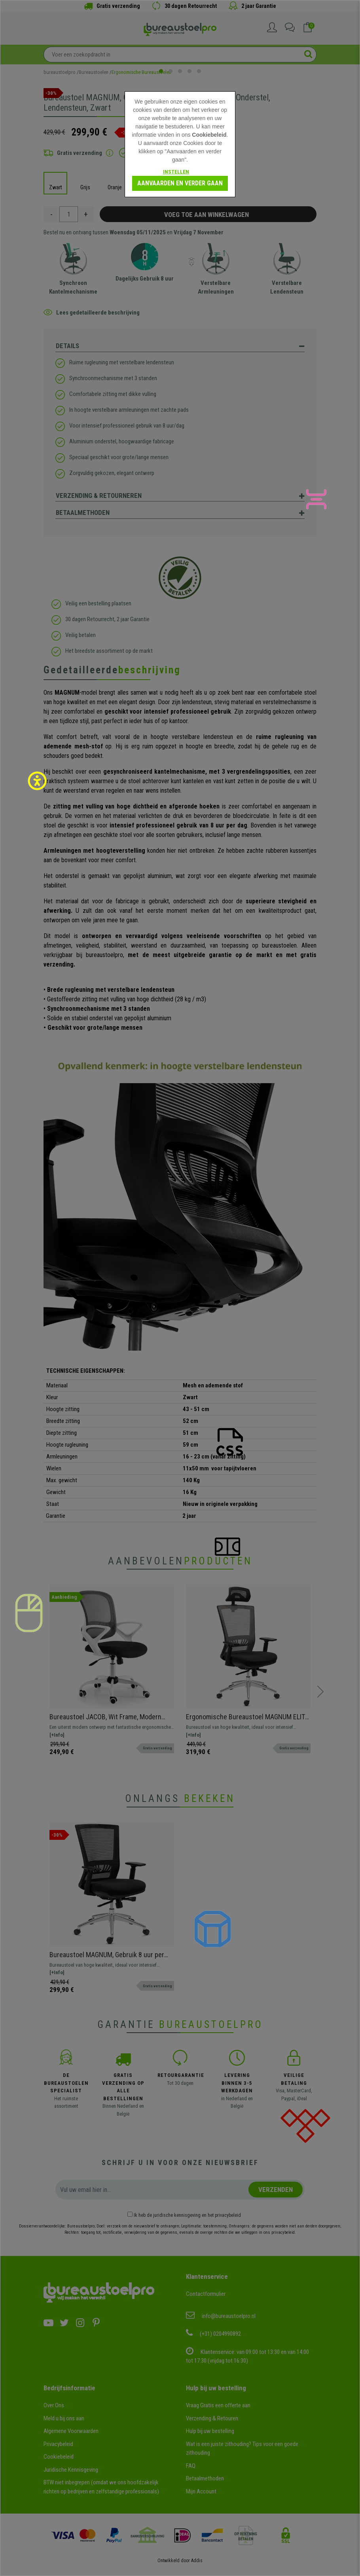  I want to click on open the Tidal music streaming app, so click(305, 2124).